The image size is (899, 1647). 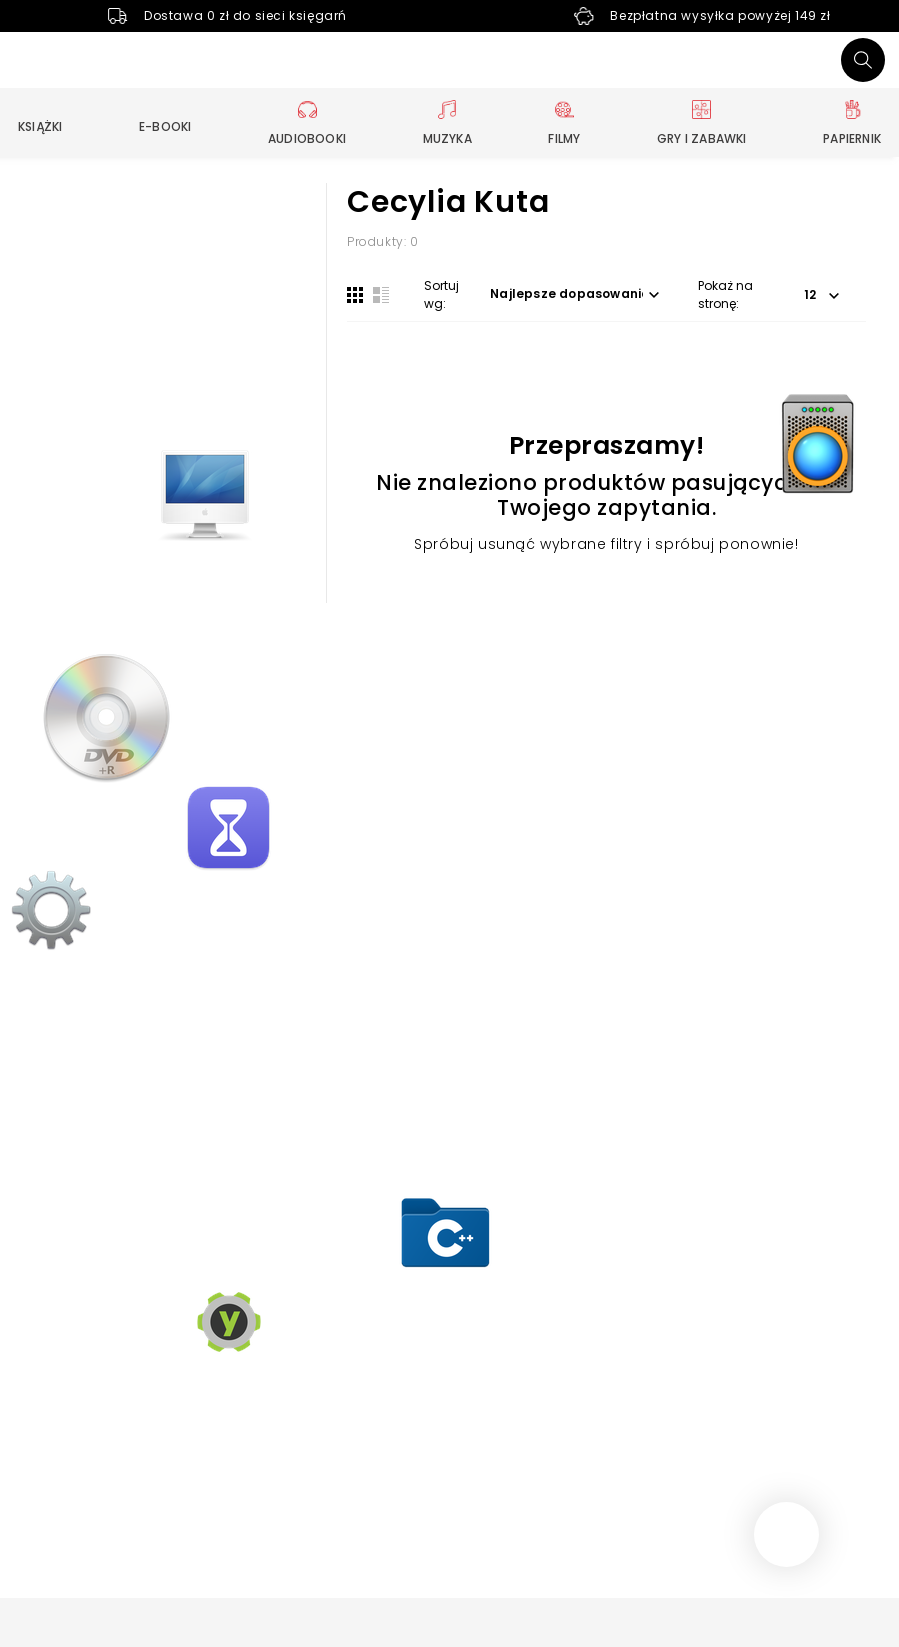 What do you see at coordinates (228, 827) in the screenshot?
I see `view screen time usage and statistics` at bounding box center [228, 827].